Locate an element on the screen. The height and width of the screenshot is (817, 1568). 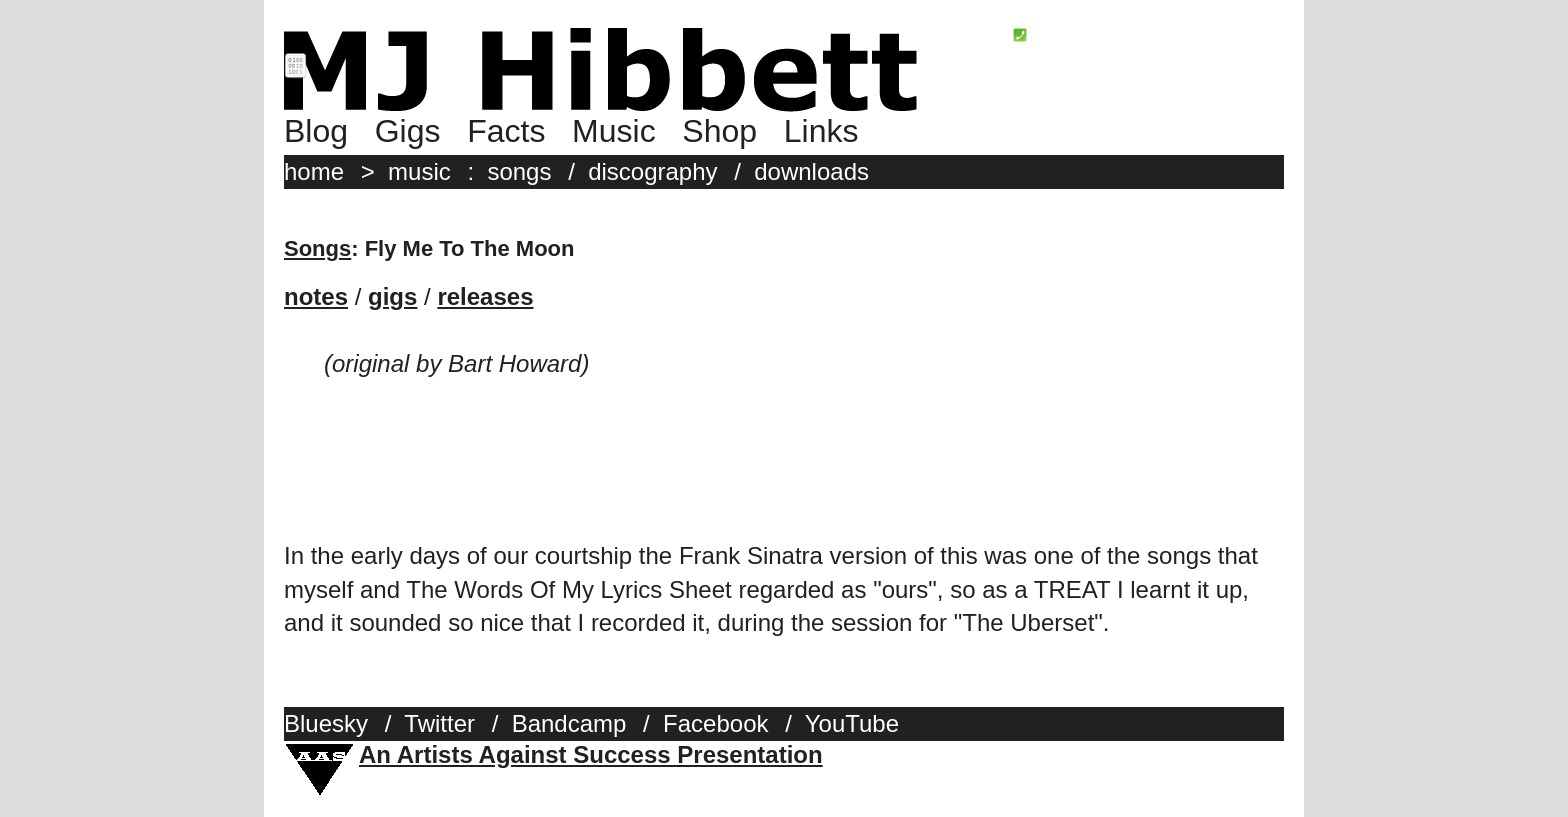
open the phone or calls app is located at coordinates (1020, 35).